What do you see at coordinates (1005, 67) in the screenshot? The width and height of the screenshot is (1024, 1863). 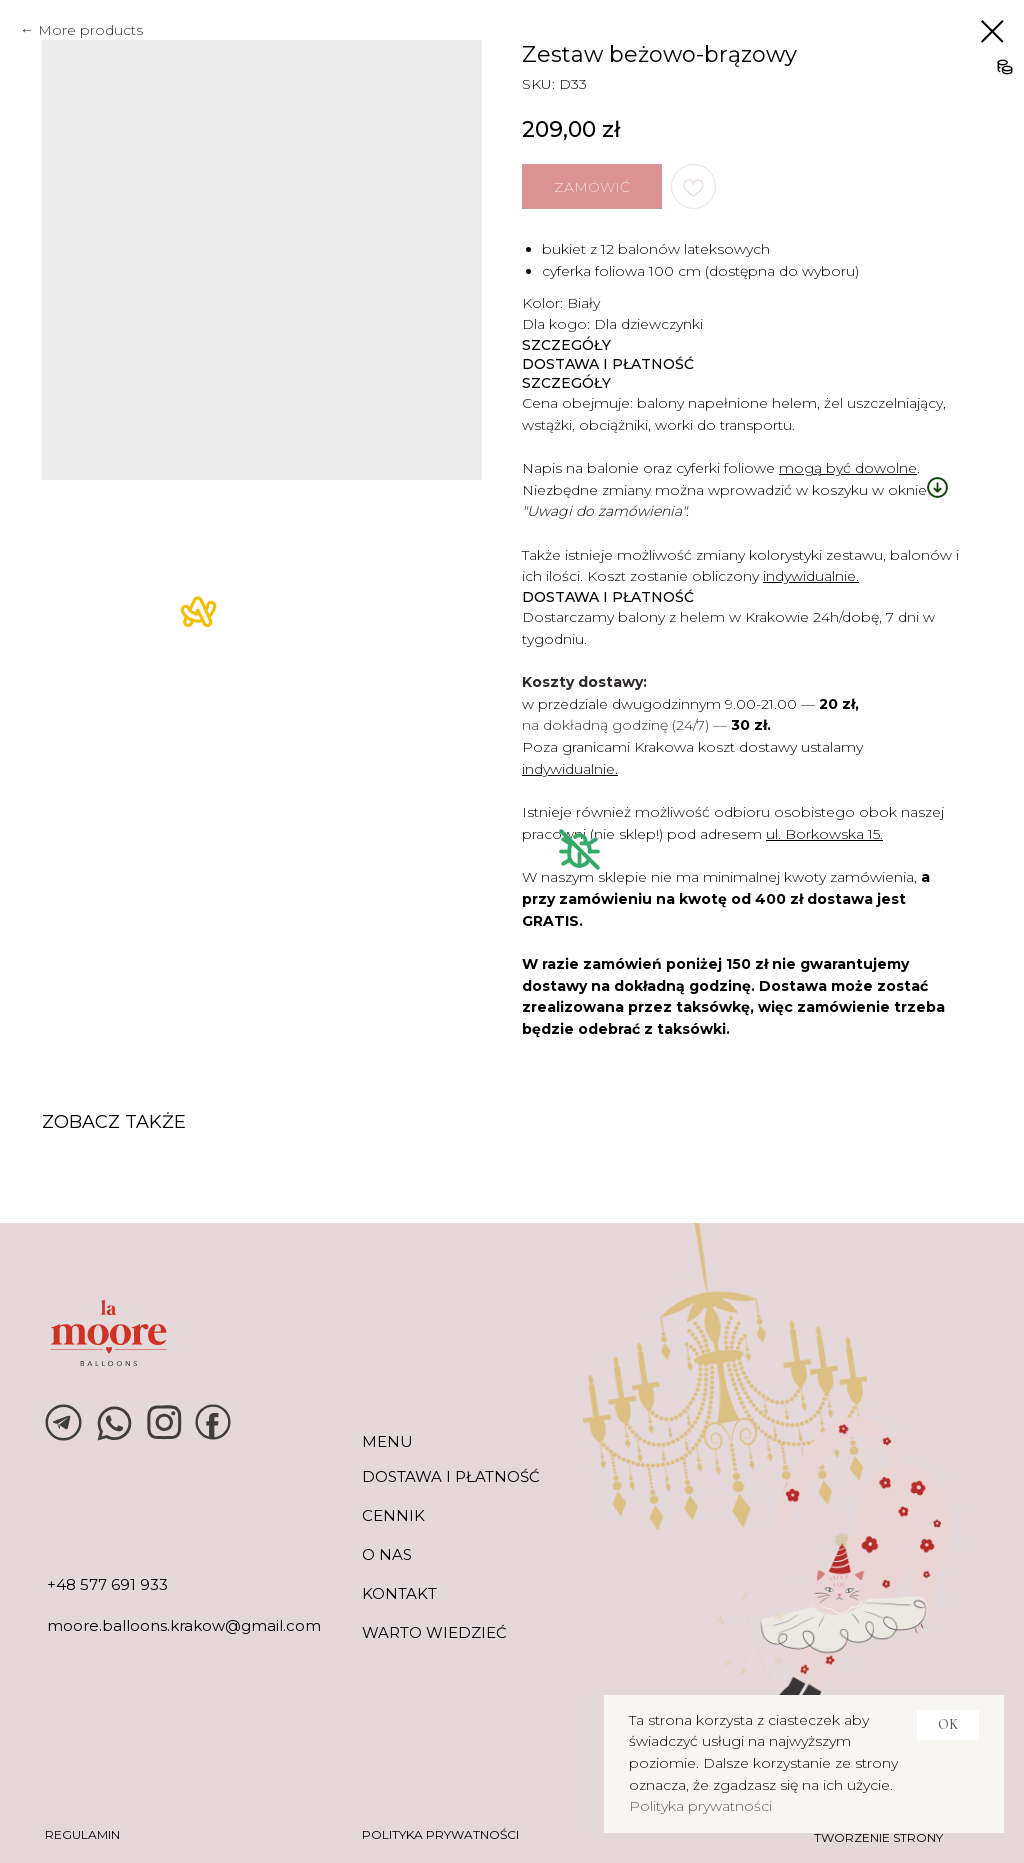 I see `view your coin balance or currency` at bounding box center [1005, 67].